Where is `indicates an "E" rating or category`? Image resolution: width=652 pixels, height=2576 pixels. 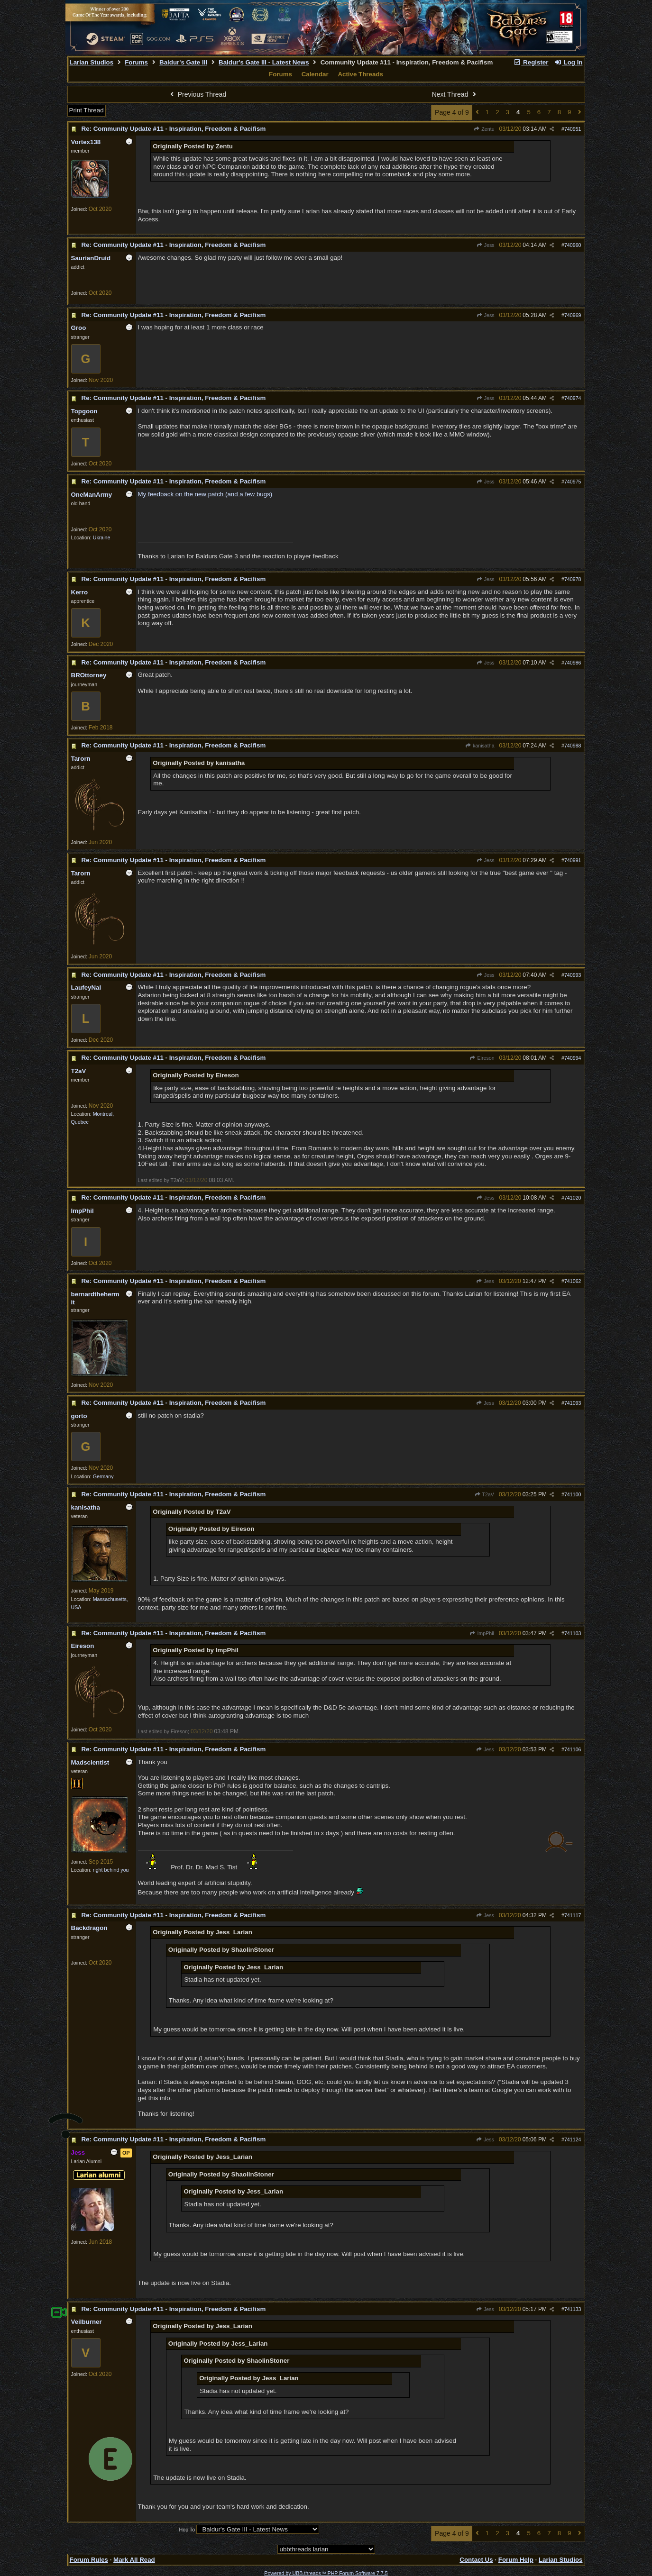
indicates an "E" rating or category is located at coordinates (110, 2459).